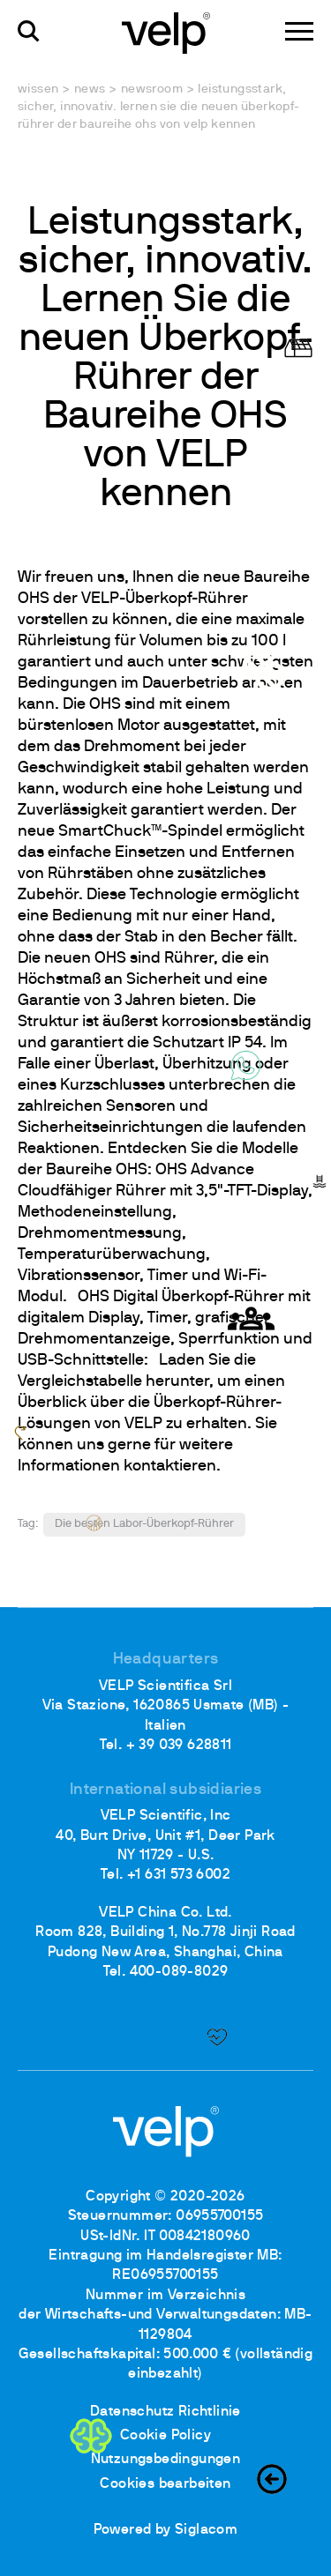  What do you see at coordinates (272, 2479) in the screenshot?
I see `go back to the previous screen` at bounding box center [272, 2479].